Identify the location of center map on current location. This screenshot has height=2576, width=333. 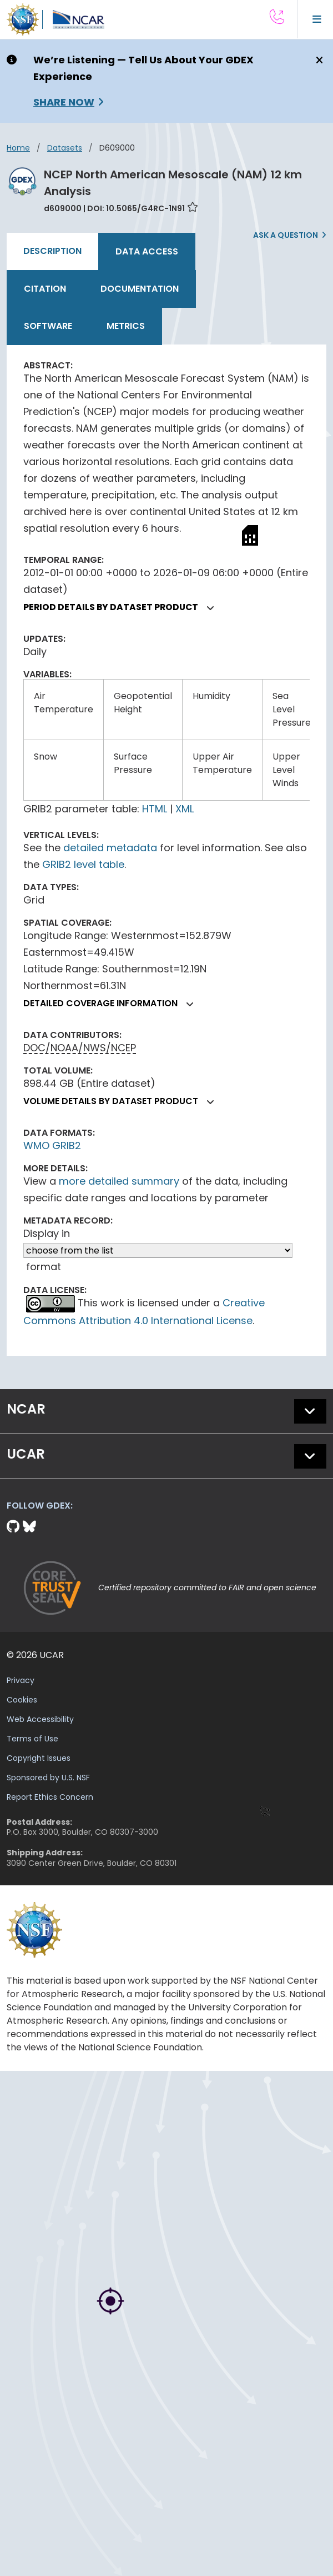
(110, 2301).